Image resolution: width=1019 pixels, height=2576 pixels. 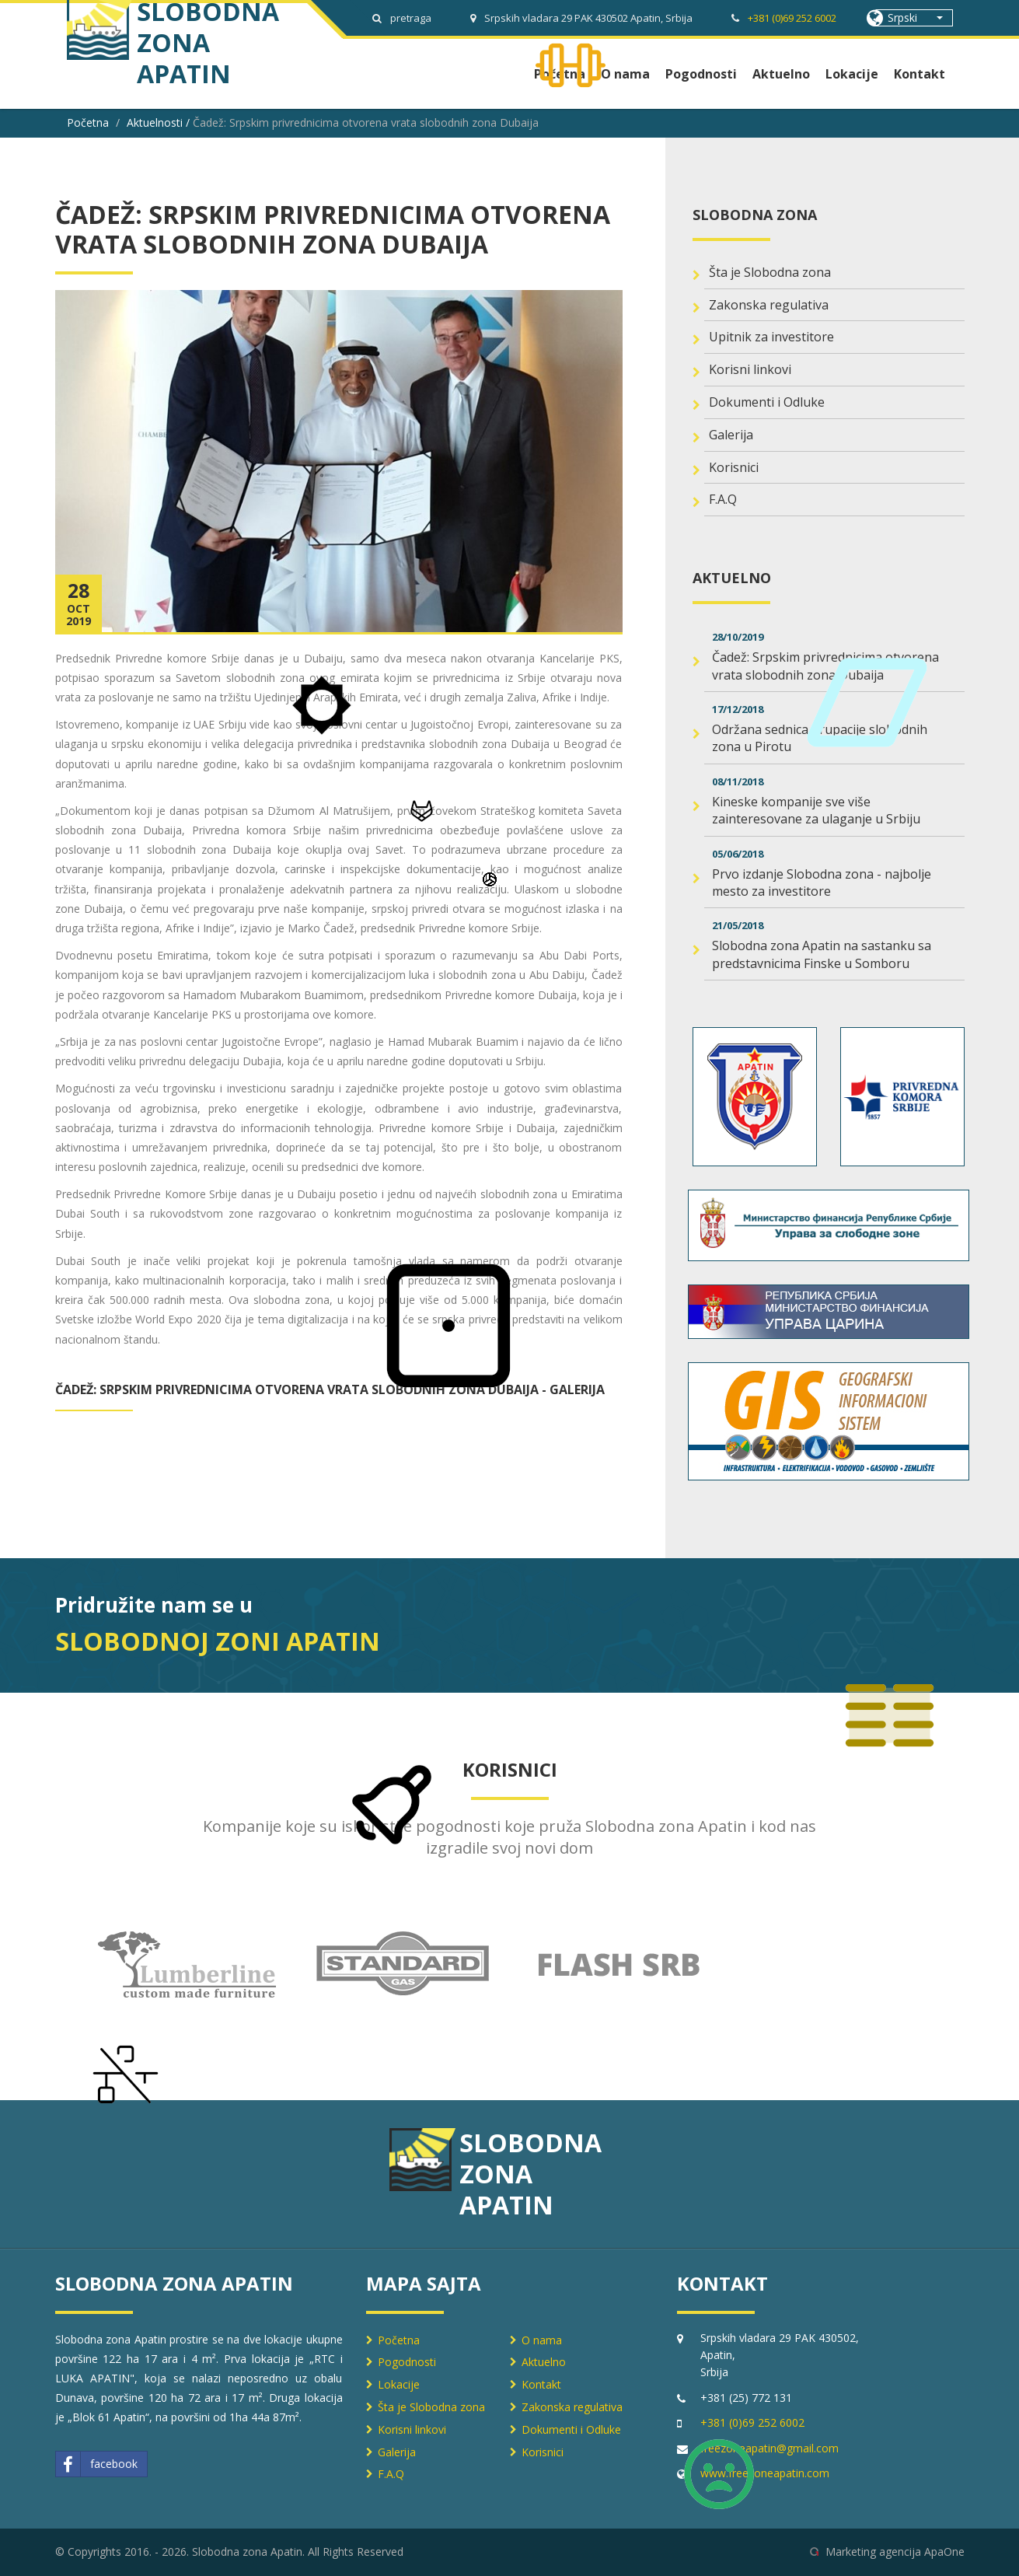 I want to click on switch to multi-column text layout, so click(x=889, y=1717).